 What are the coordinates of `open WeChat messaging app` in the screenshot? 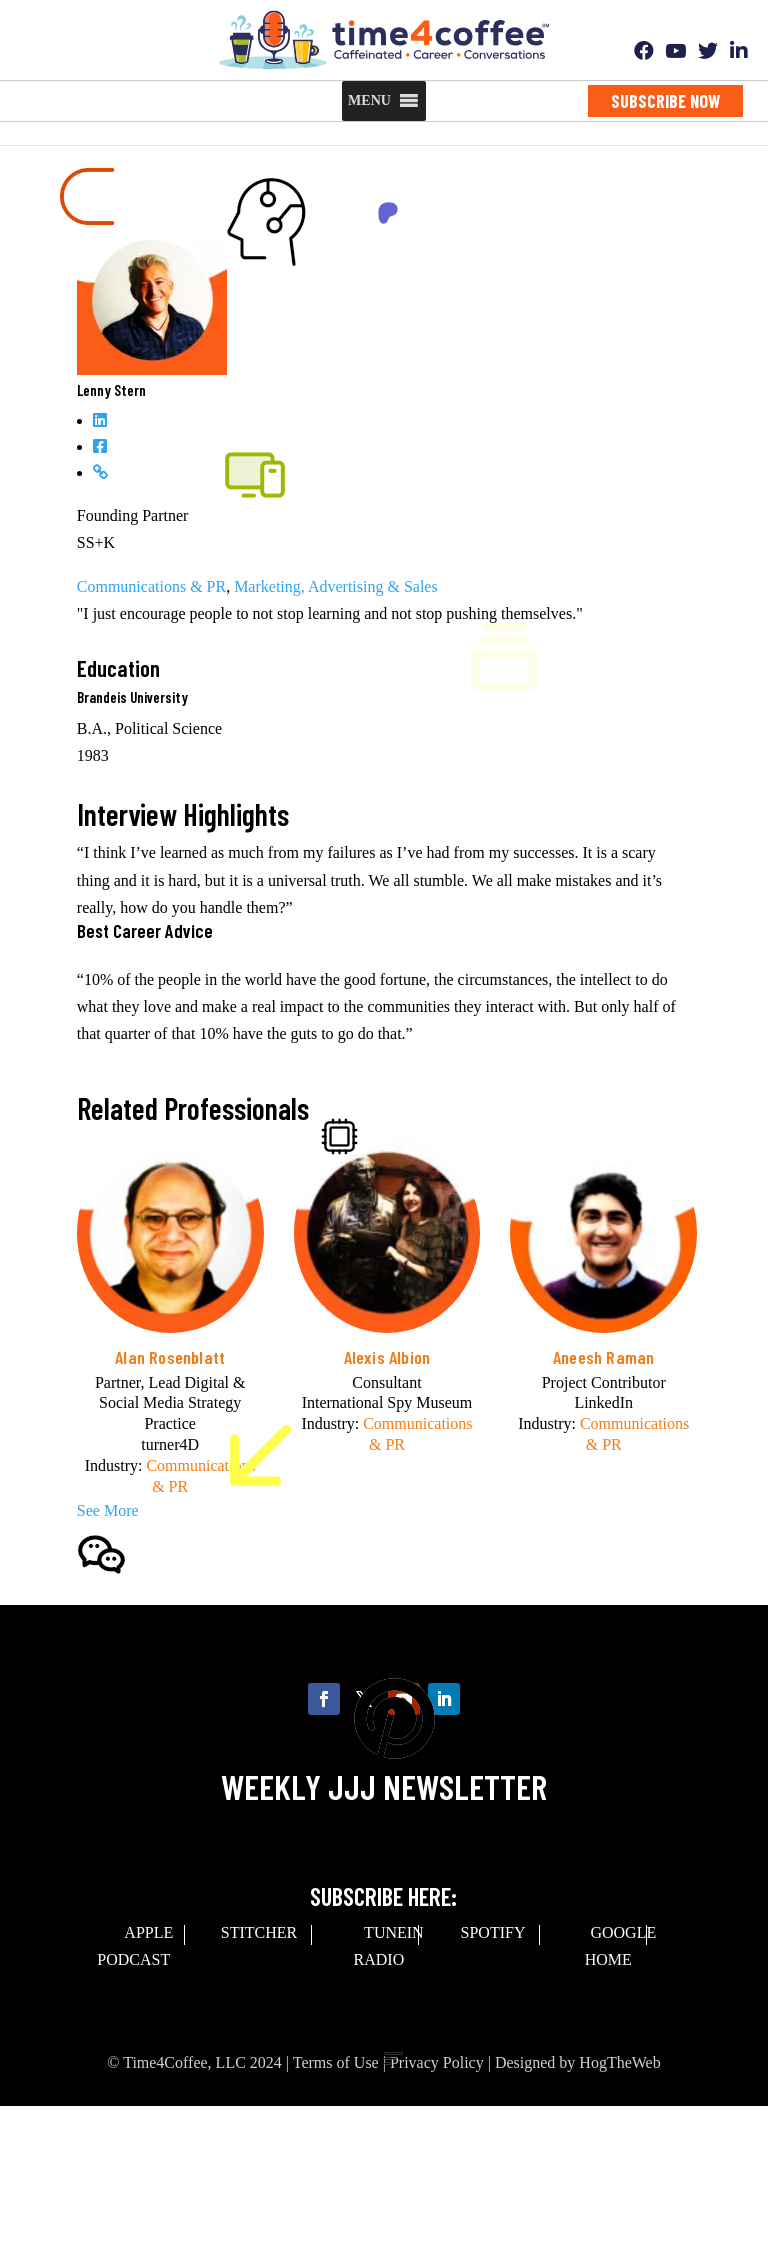 It's located at (101, 1554).